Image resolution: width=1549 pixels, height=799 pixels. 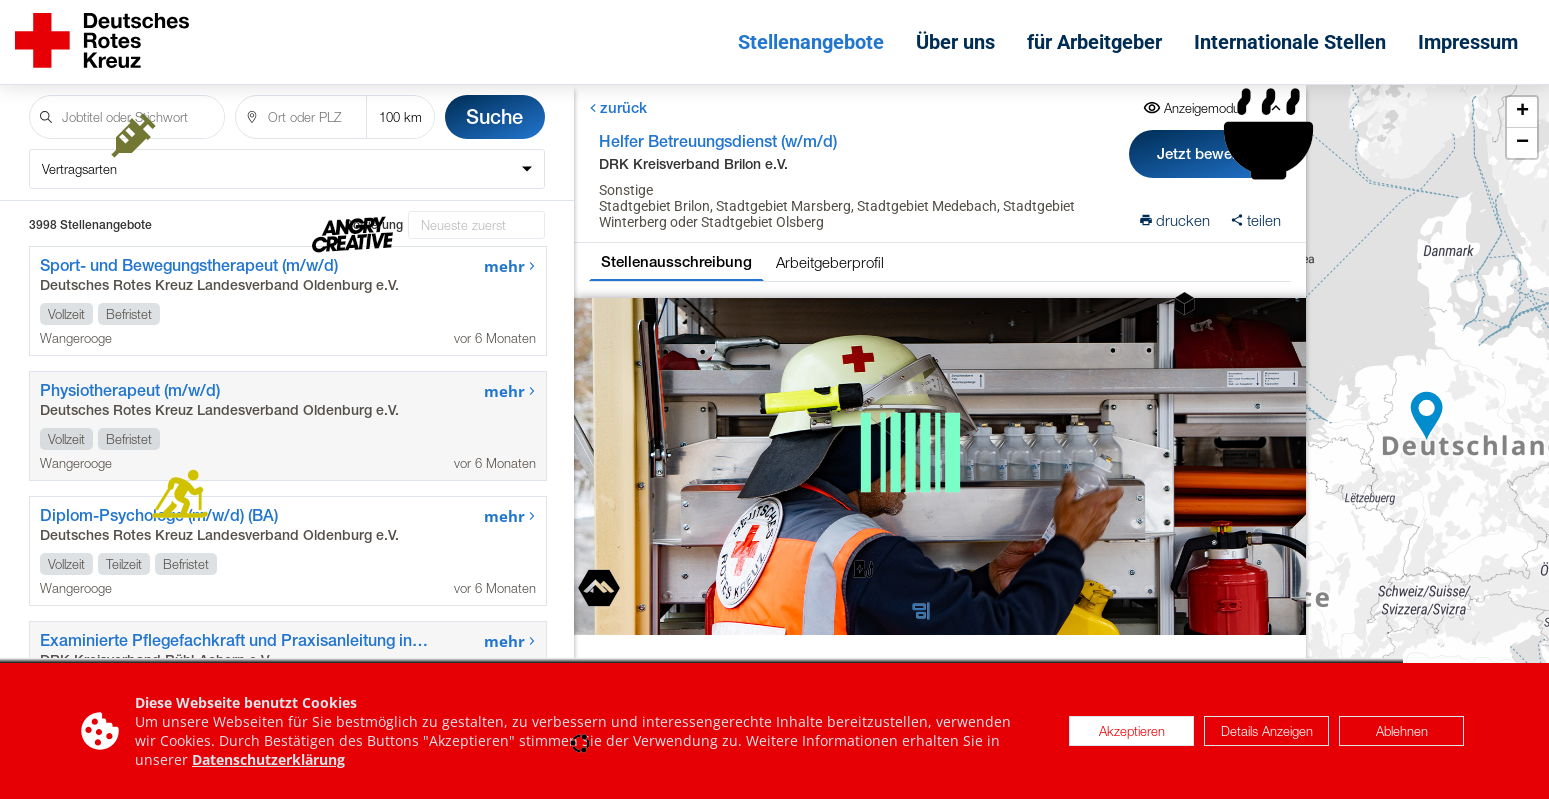 I want to click on access nordic skiing trails or activities, so click(x=180, y=493).